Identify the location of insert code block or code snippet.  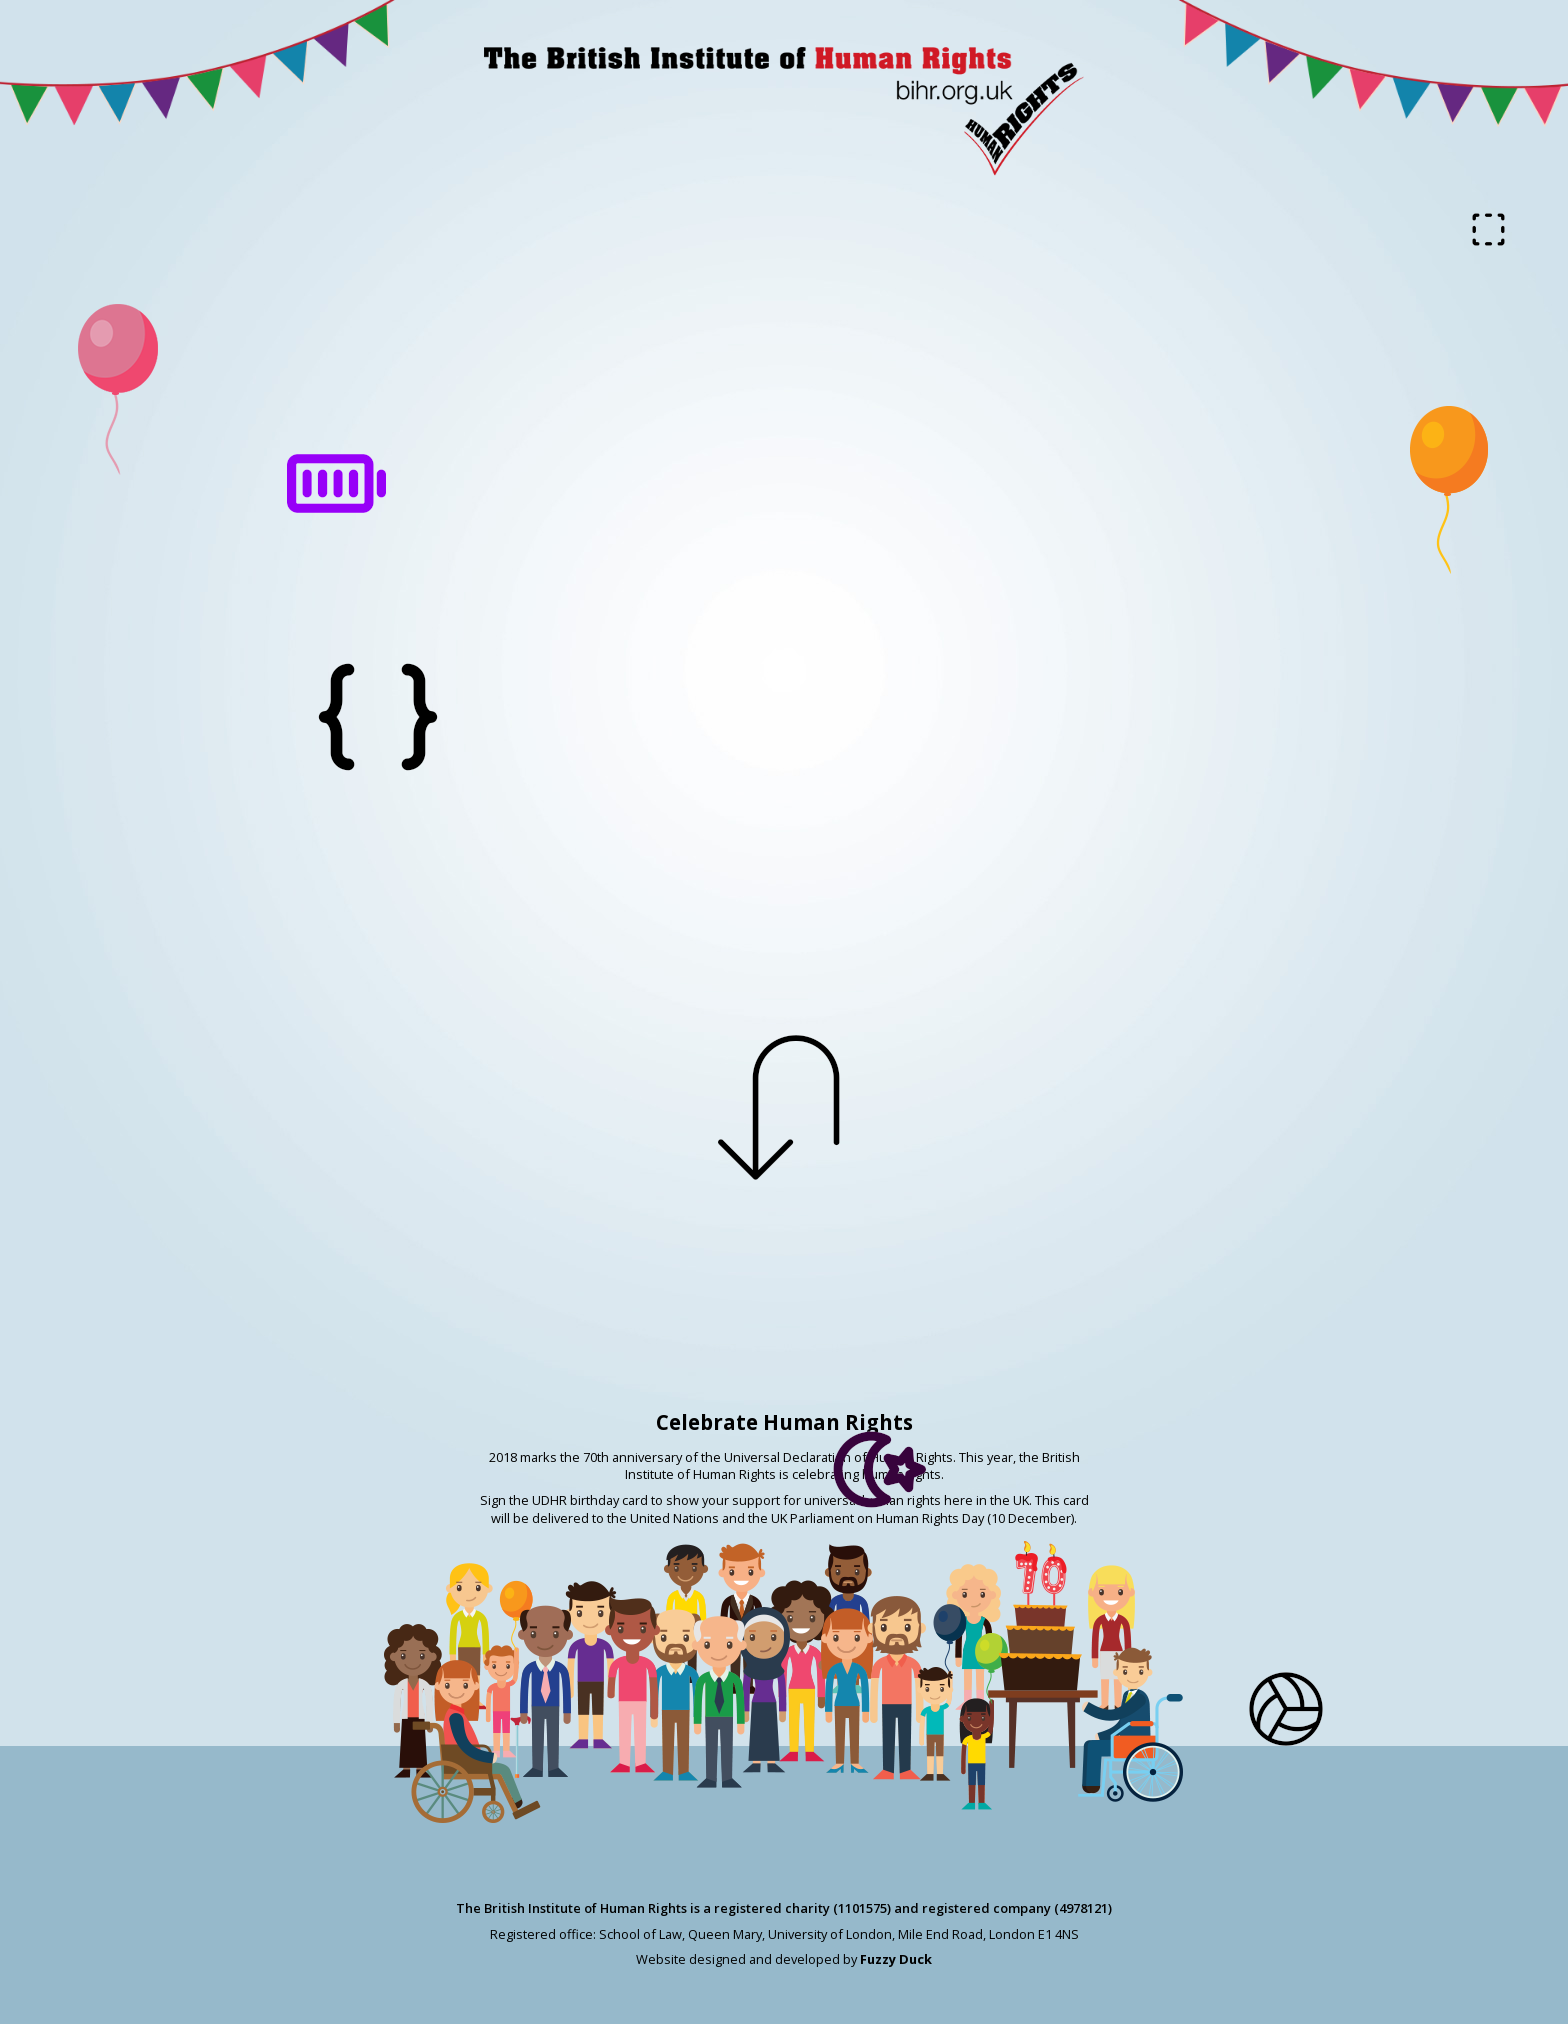
(378, 717).